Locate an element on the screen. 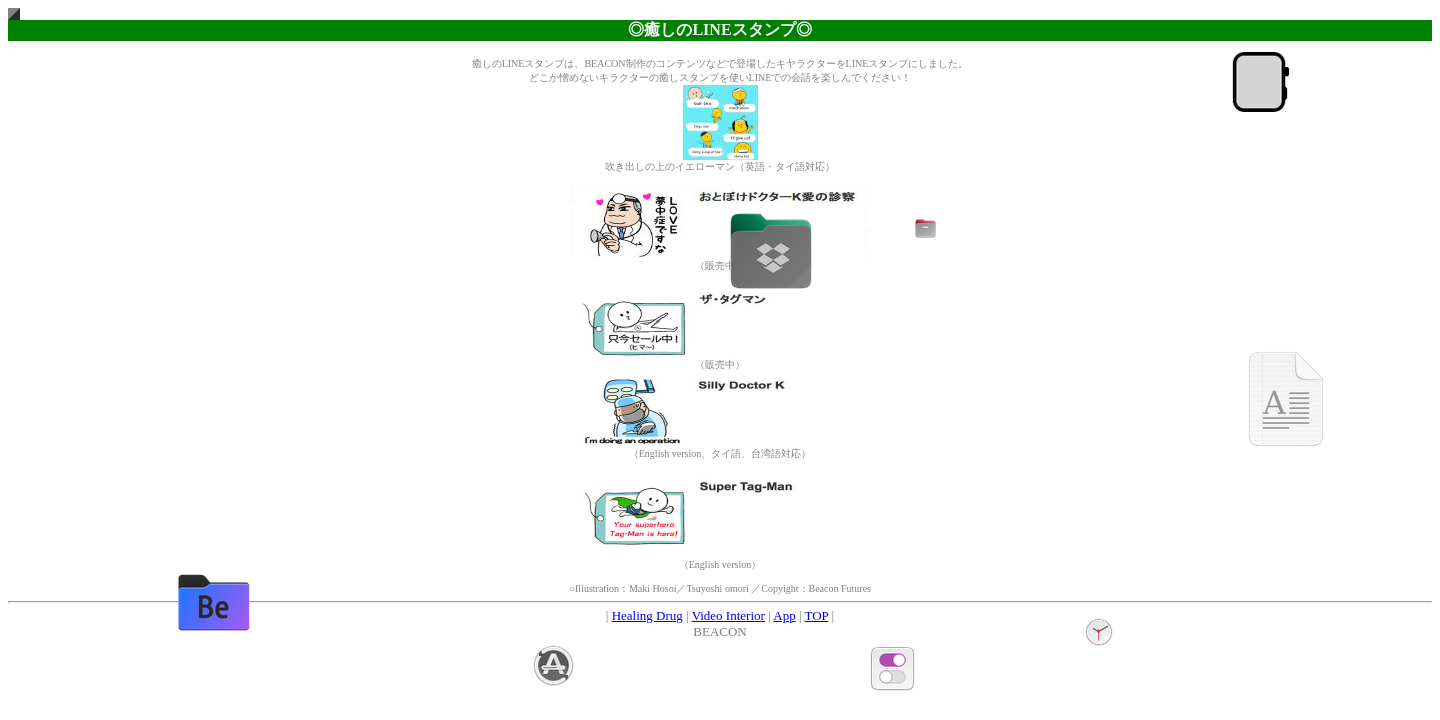 Image resolution: width=1440 pixels, height=720 pixels. open your Dropbox synced folder is located at coordinates (771, 251).